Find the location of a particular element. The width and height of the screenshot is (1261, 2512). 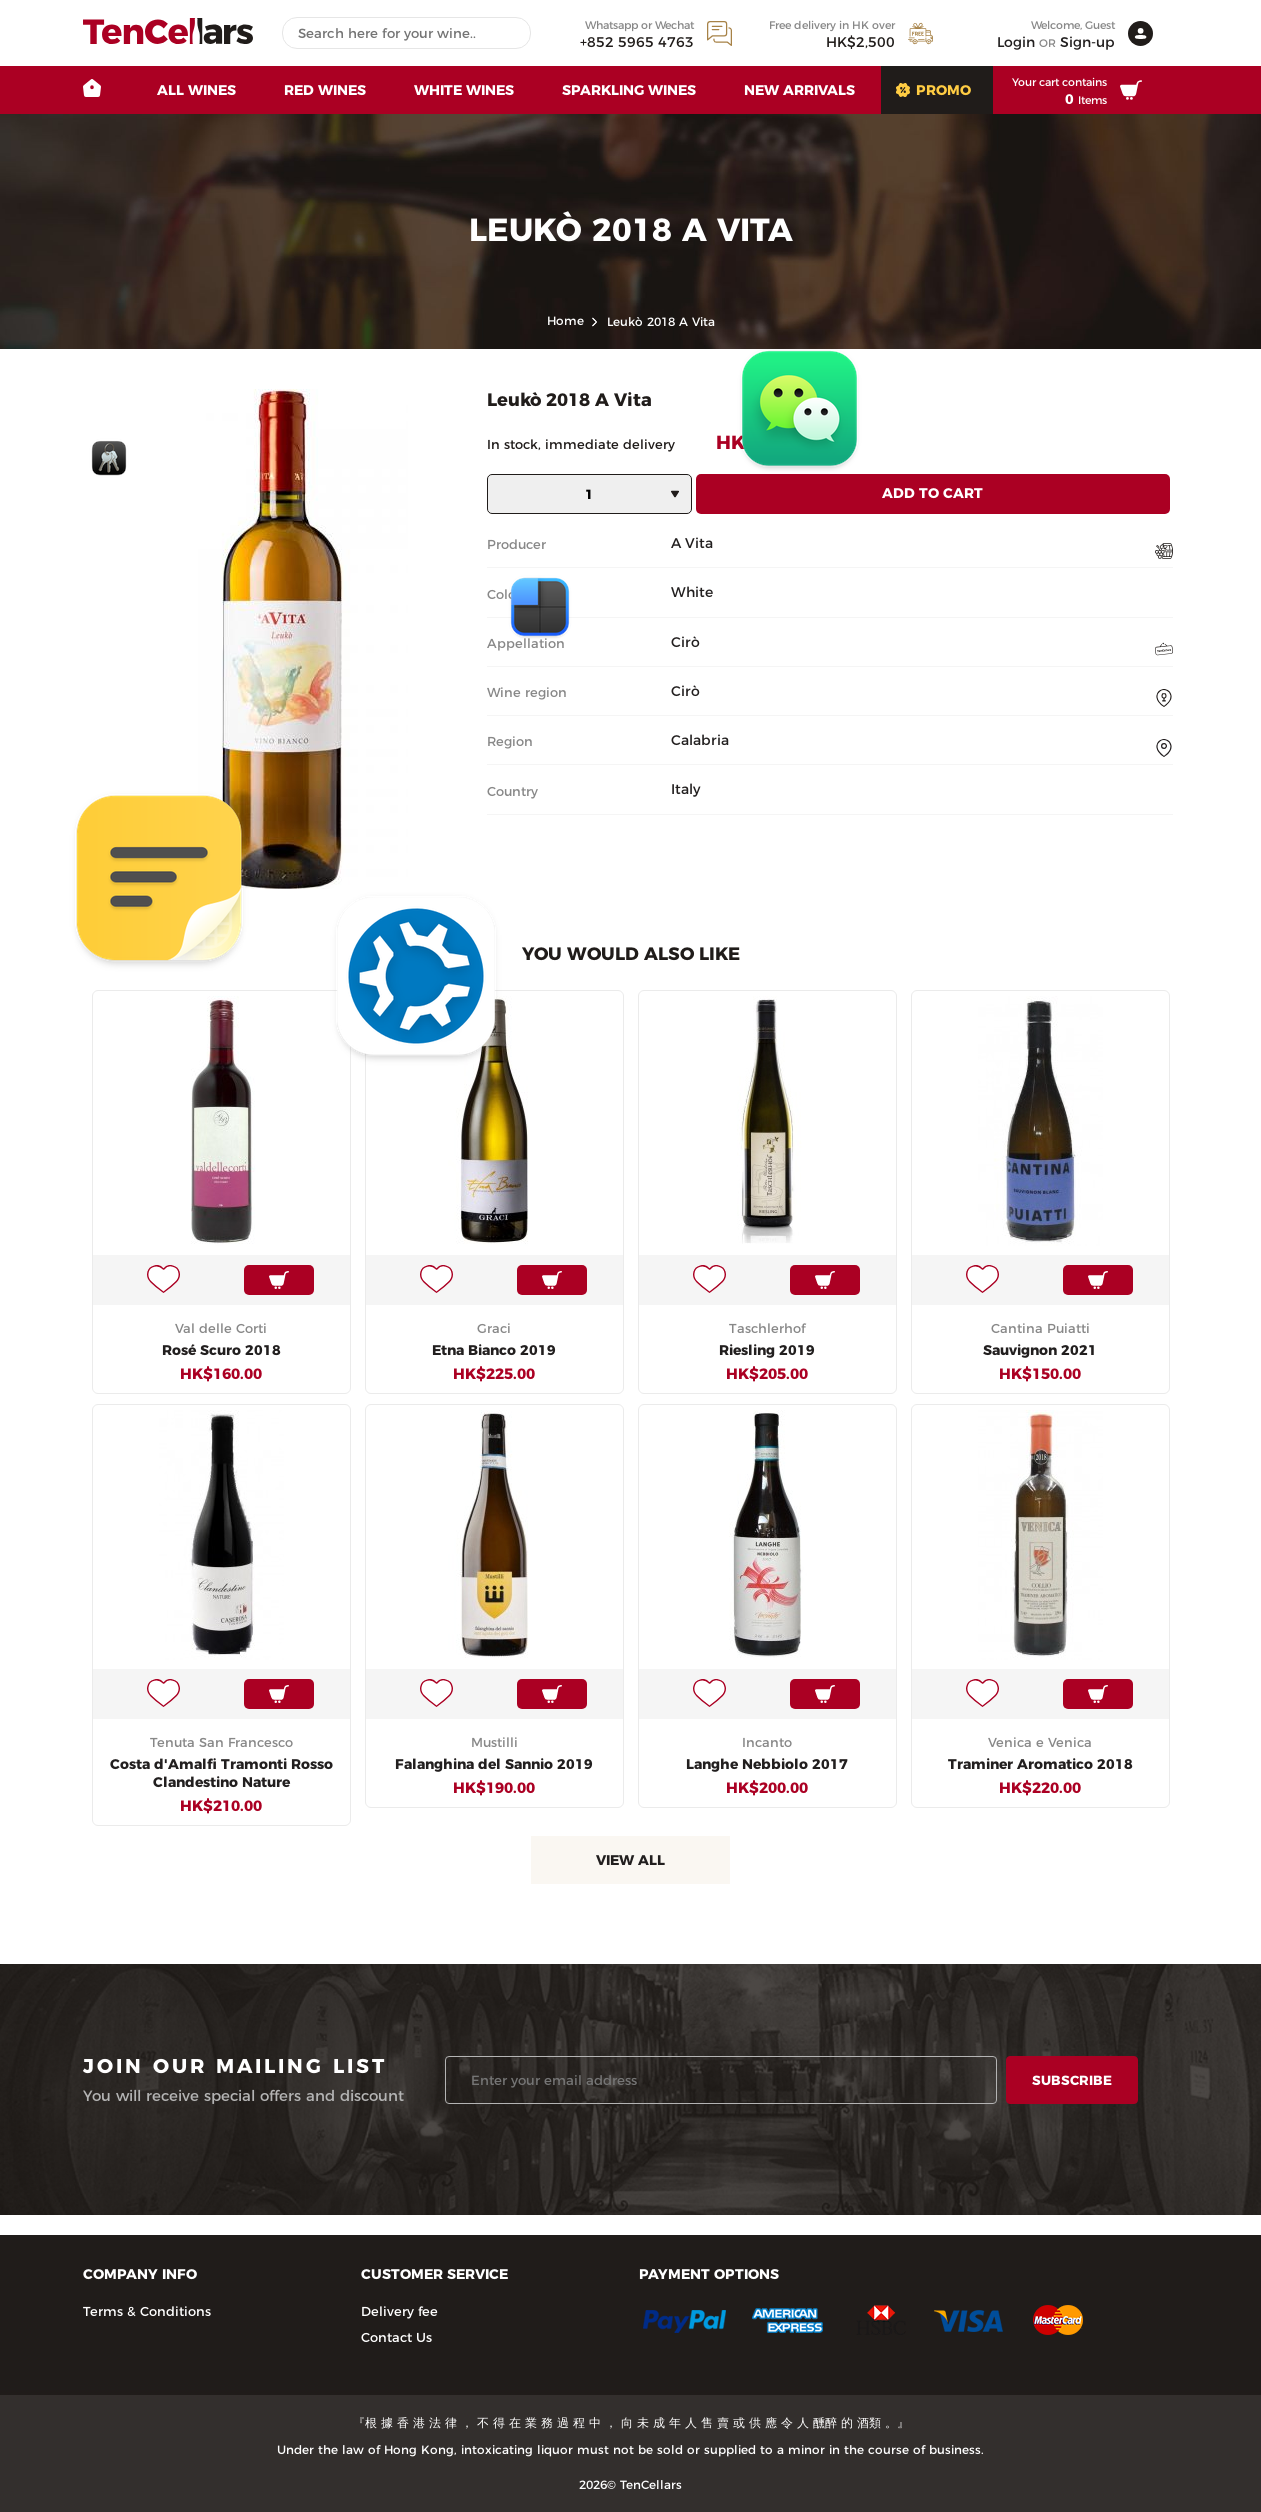

open keychain access to manage saved passwords is located at coordinates (109, 458).